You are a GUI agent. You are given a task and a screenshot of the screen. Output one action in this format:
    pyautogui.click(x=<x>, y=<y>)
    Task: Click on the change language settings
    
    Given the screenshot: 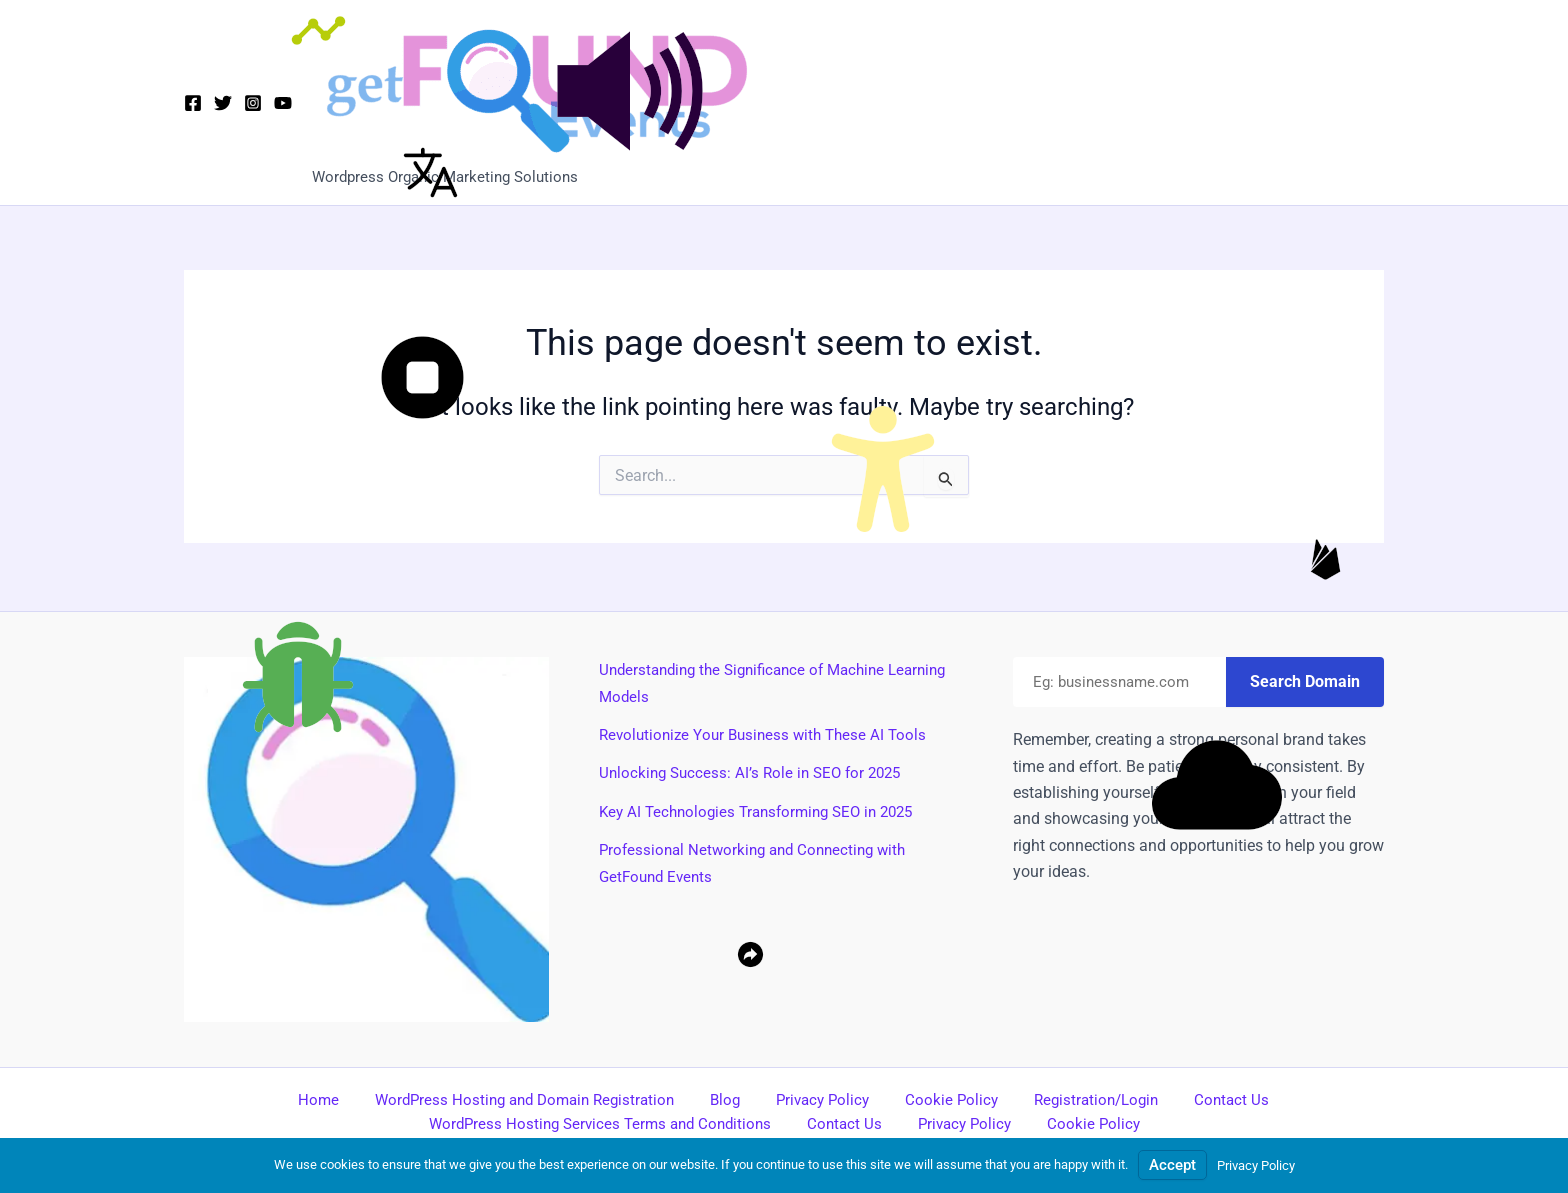 What is the action you would take?
    pyautogui.click(x=430, y=172)
    